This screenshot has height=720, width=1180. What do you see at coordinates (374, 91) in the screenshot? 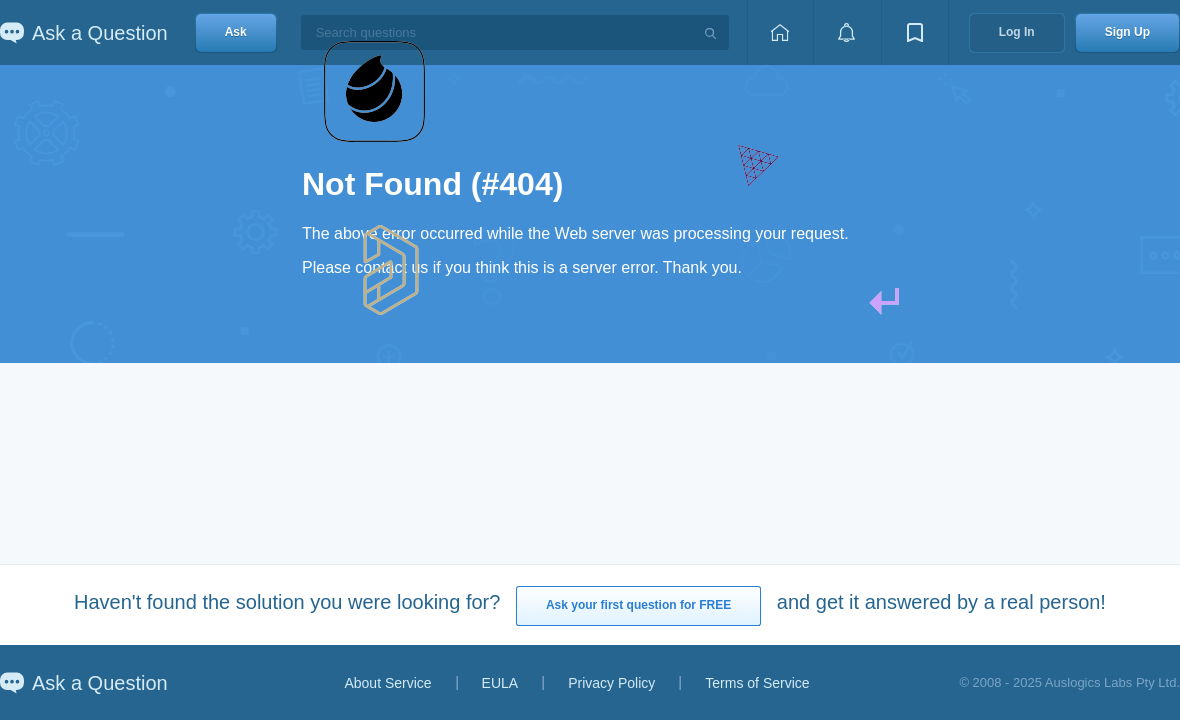
I see `open MediBang Paint app` at bounding box center [374, 91].